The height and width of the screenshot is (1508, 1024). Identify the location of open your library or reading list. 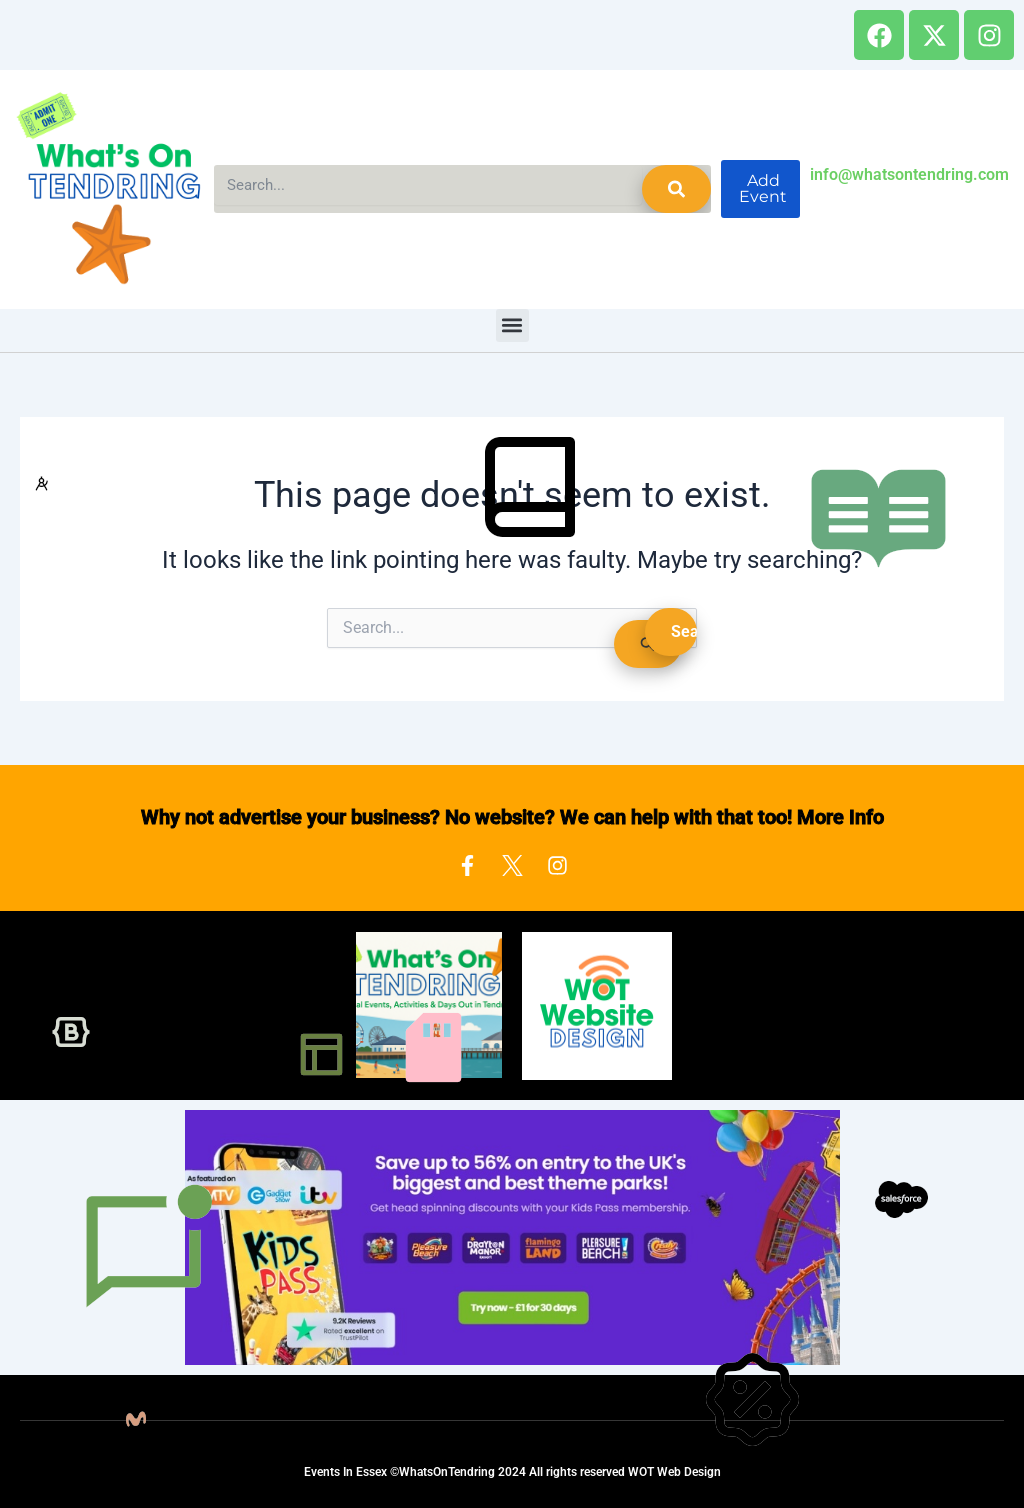
(530, 487).